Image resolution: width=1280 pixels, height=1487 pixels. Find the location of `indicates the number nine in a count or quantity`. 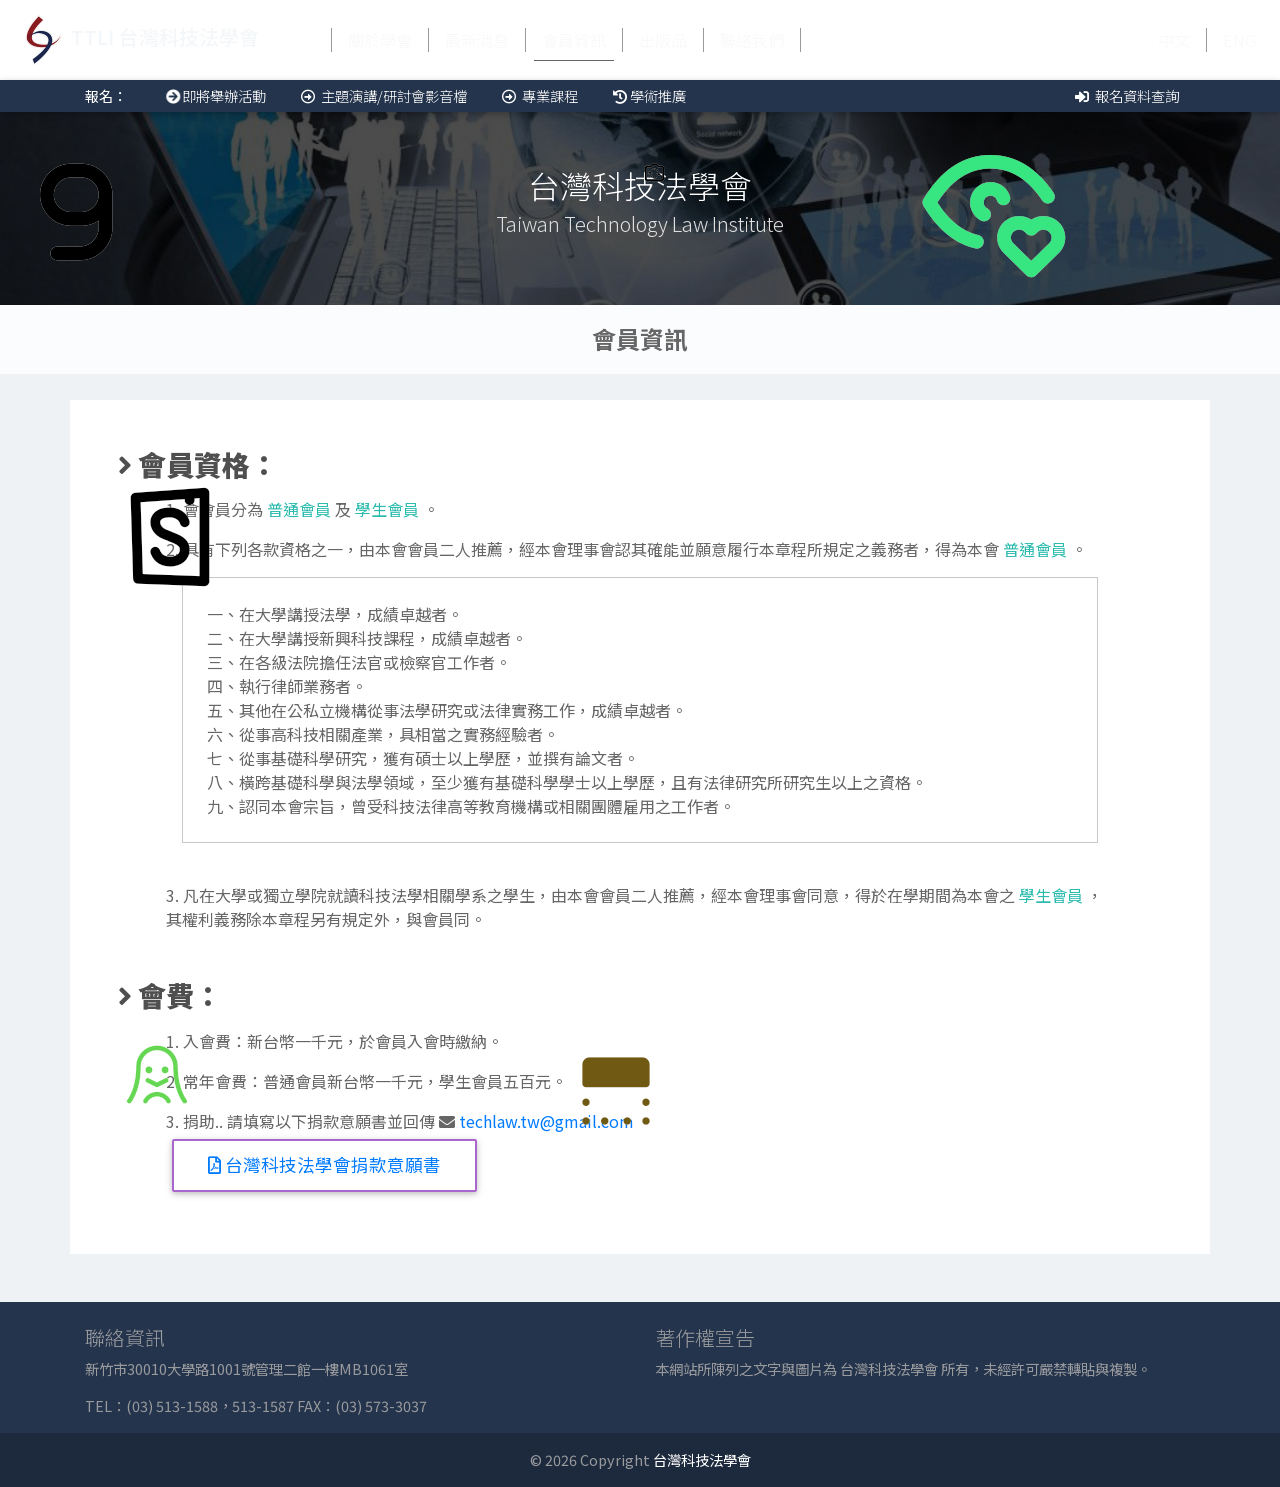

indicates the number nine in a count or quantity is located at coordinates (78, 212).